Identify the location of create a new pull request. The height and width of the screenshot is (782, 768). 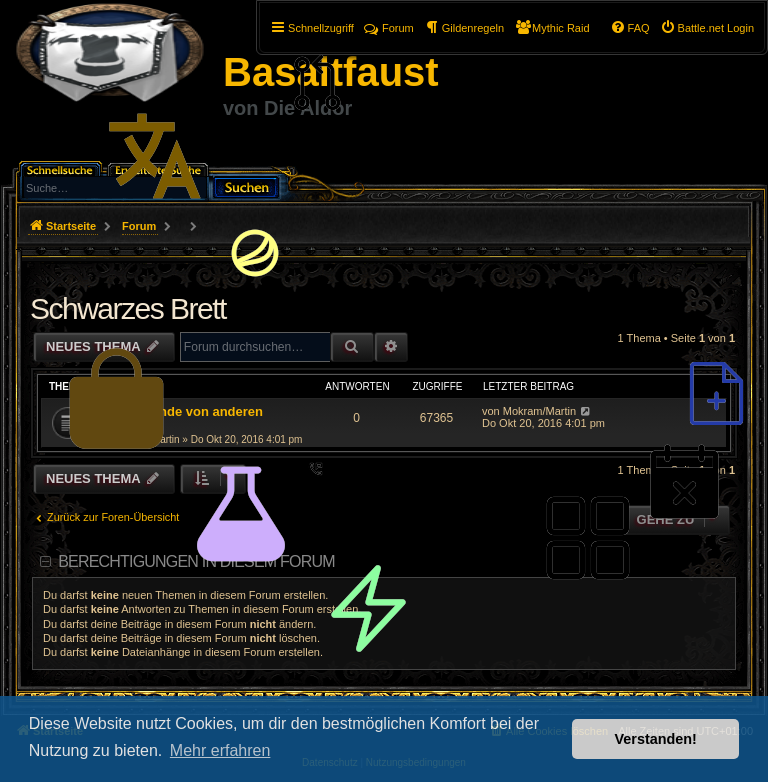
(317, 83).